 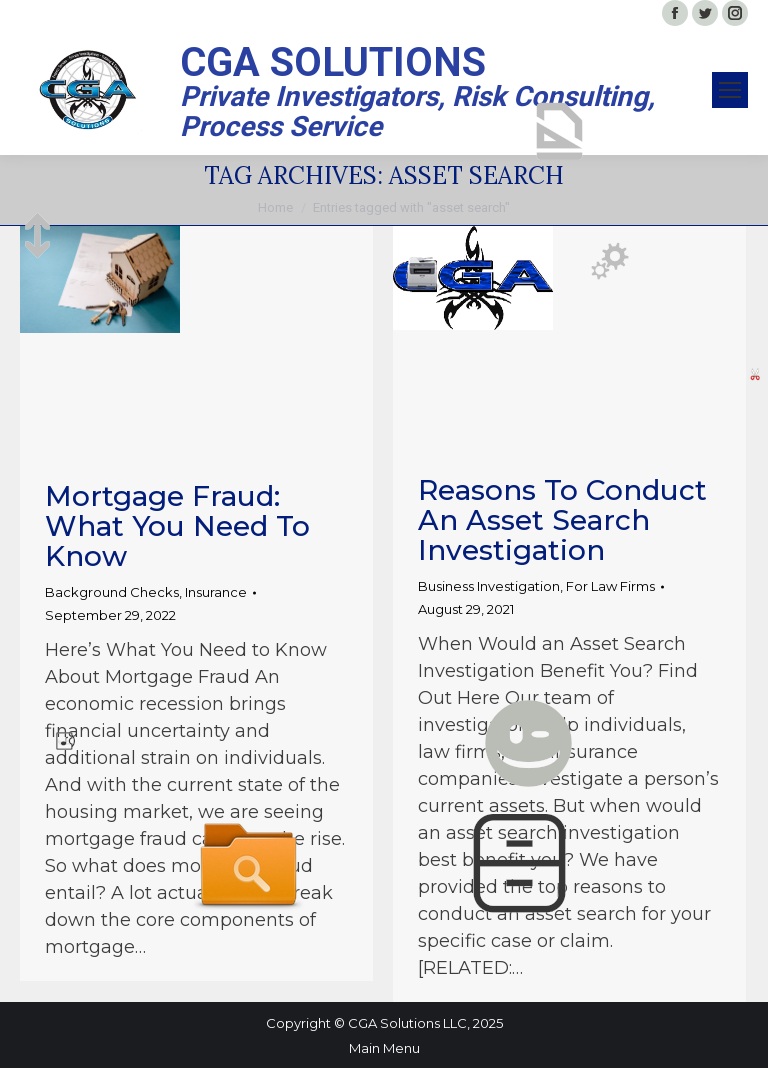 What do you see at coordinates (37, 235) in the screenshot?
I see `flip object vertically` at bounding box center [37, 235].